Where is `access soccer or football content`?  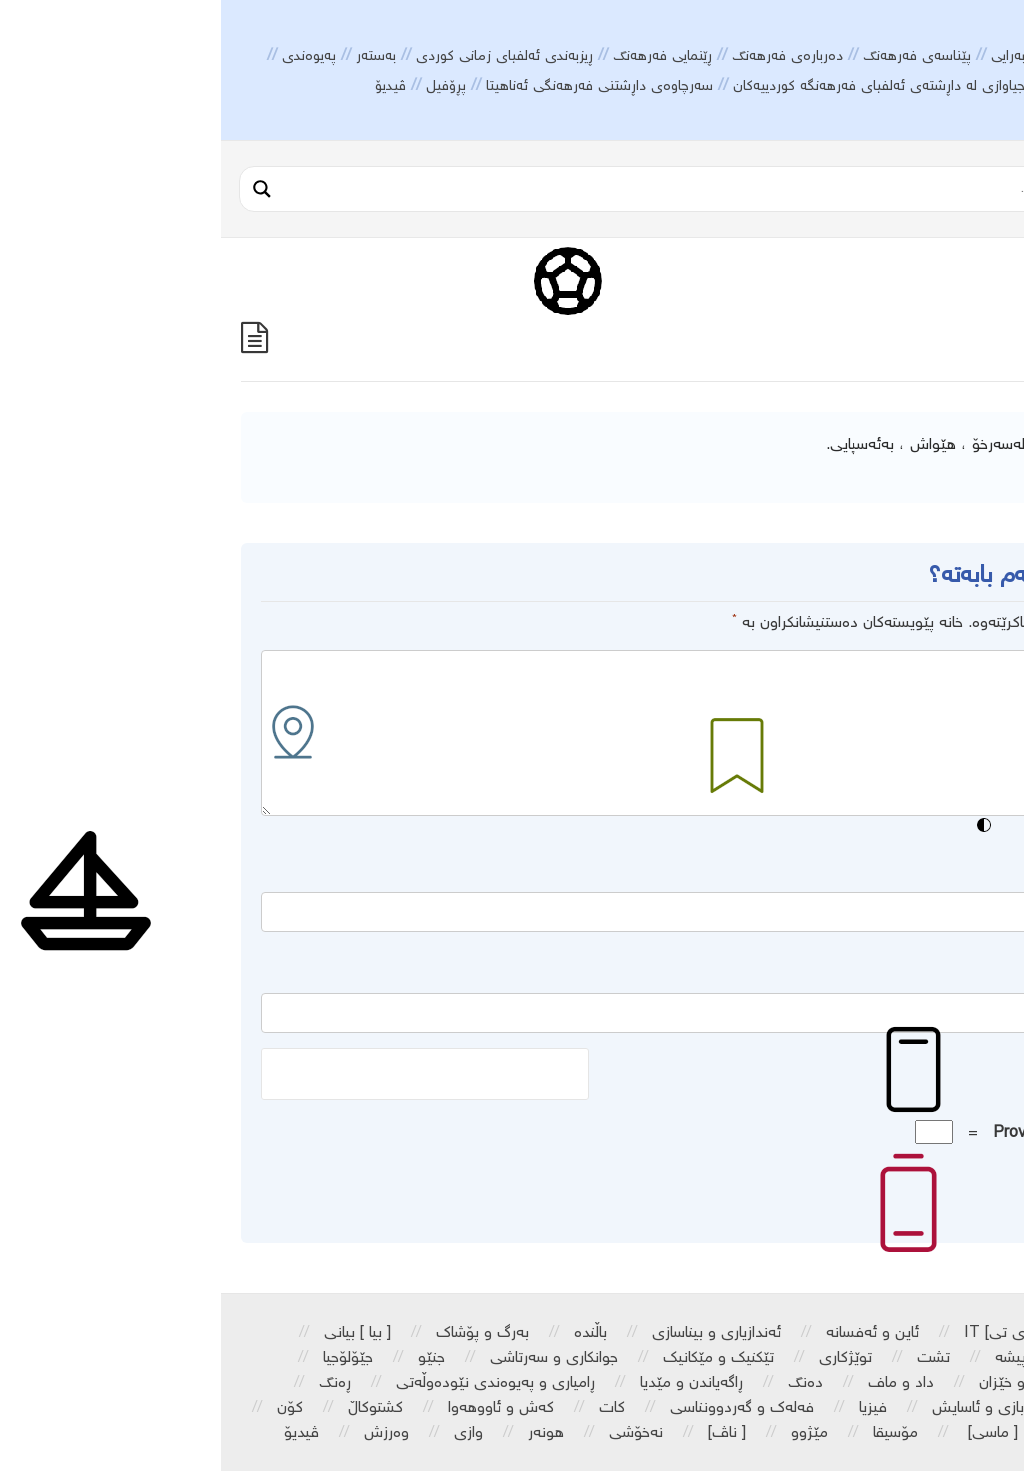 access soccer or football content is located at coordinates (568, 281).